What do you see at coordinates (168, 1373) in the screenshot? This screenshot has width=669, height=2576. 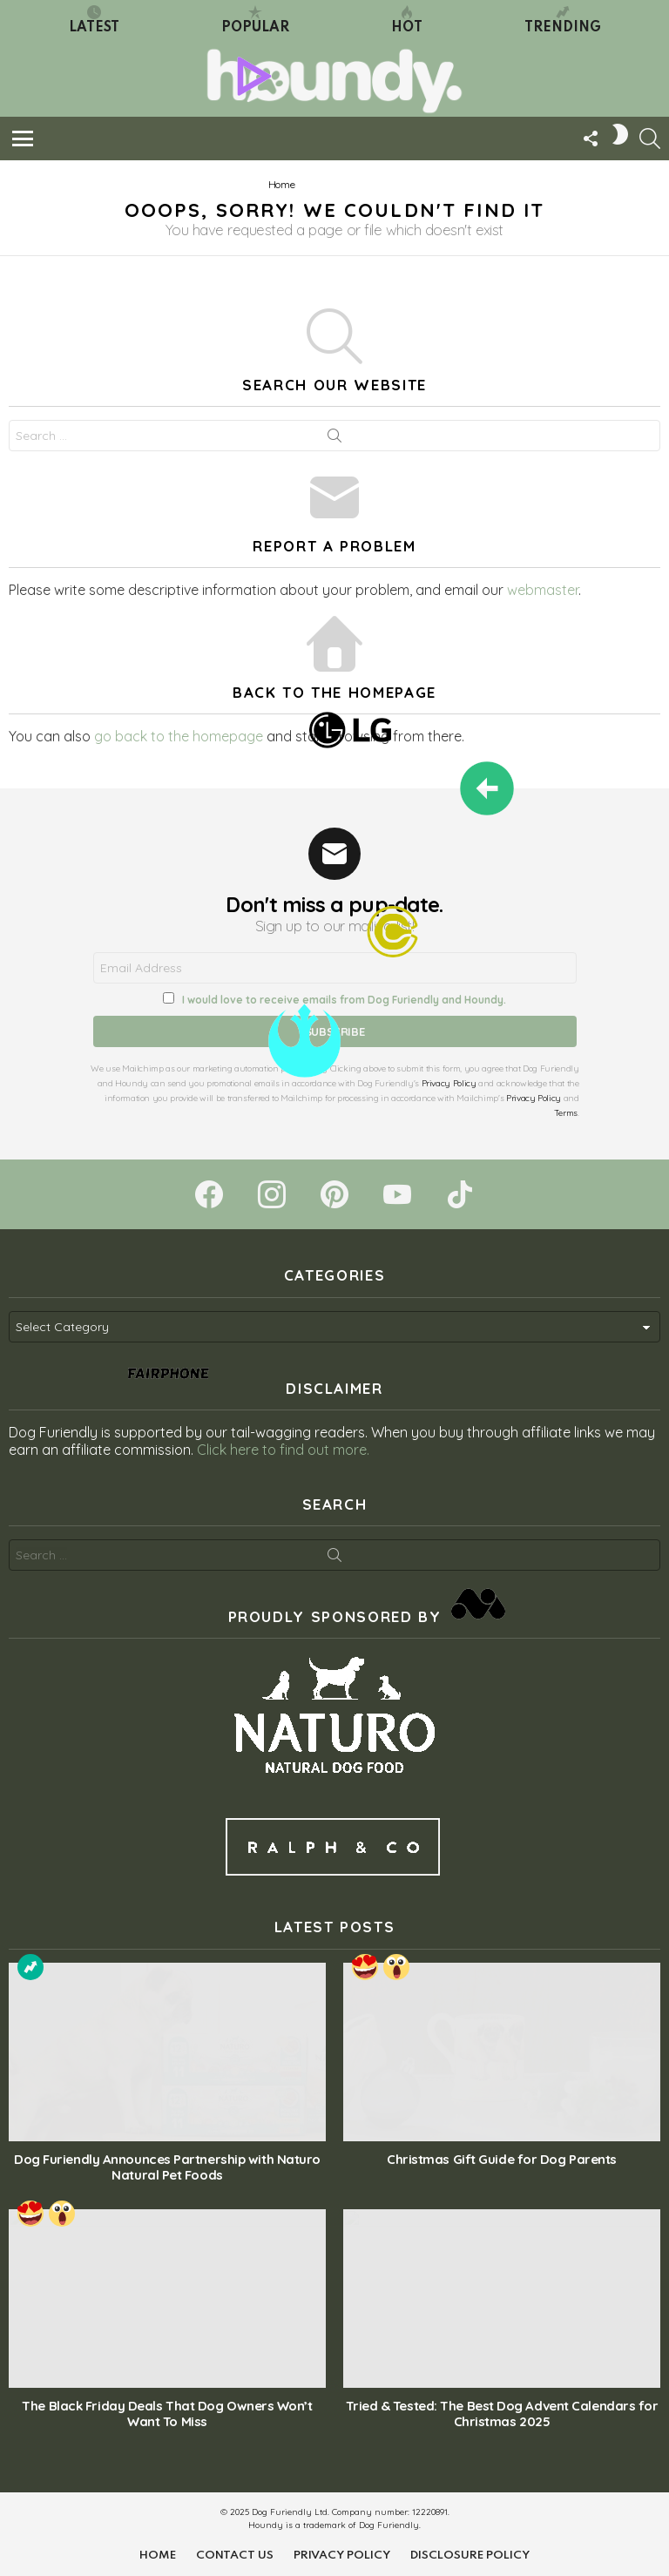 I see `Fairphone company logo` at bounding box center [168, 1373].